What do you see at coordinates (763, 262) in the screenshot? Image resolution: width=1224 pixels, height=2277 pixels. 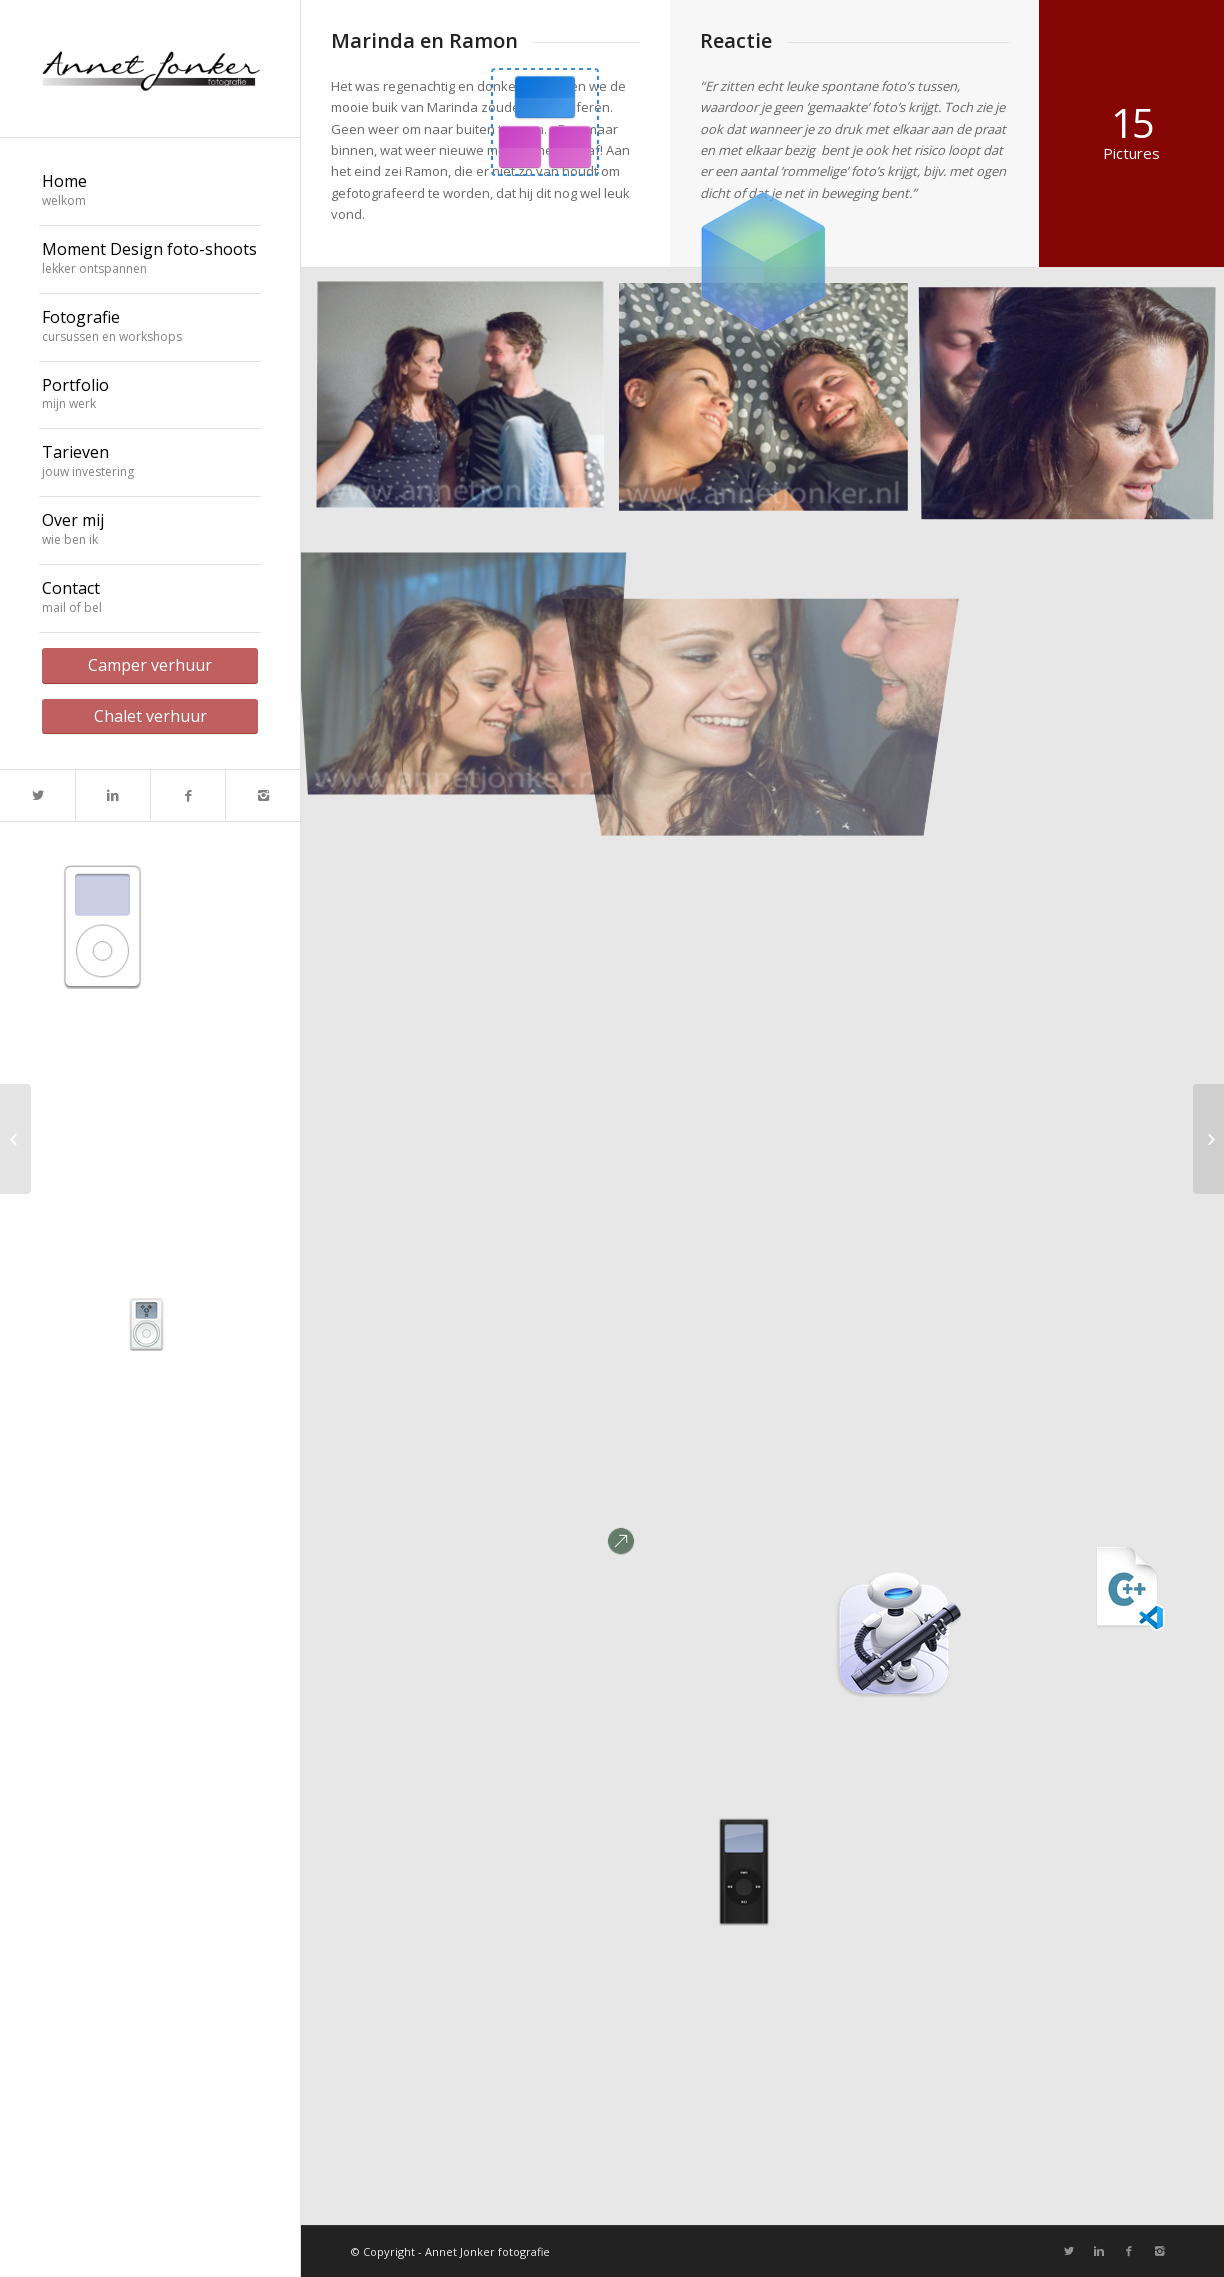 I see `access 3D object library in iMovie` at bounding box center [763, 262].